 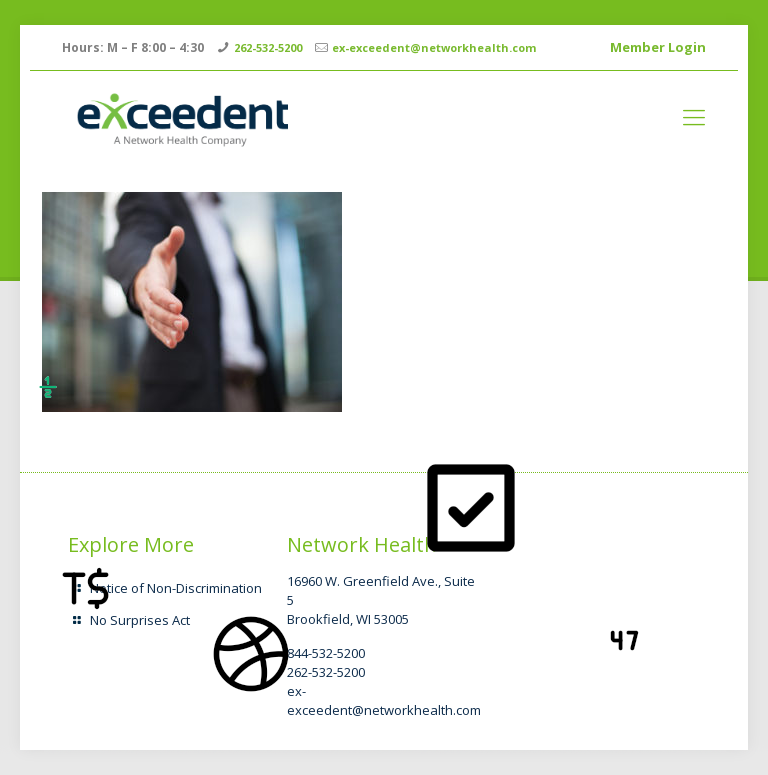 What do you see at coordinates (251, 654) in the screenshot?
I see `view dribbble profile` at bounding box center [251, 654].